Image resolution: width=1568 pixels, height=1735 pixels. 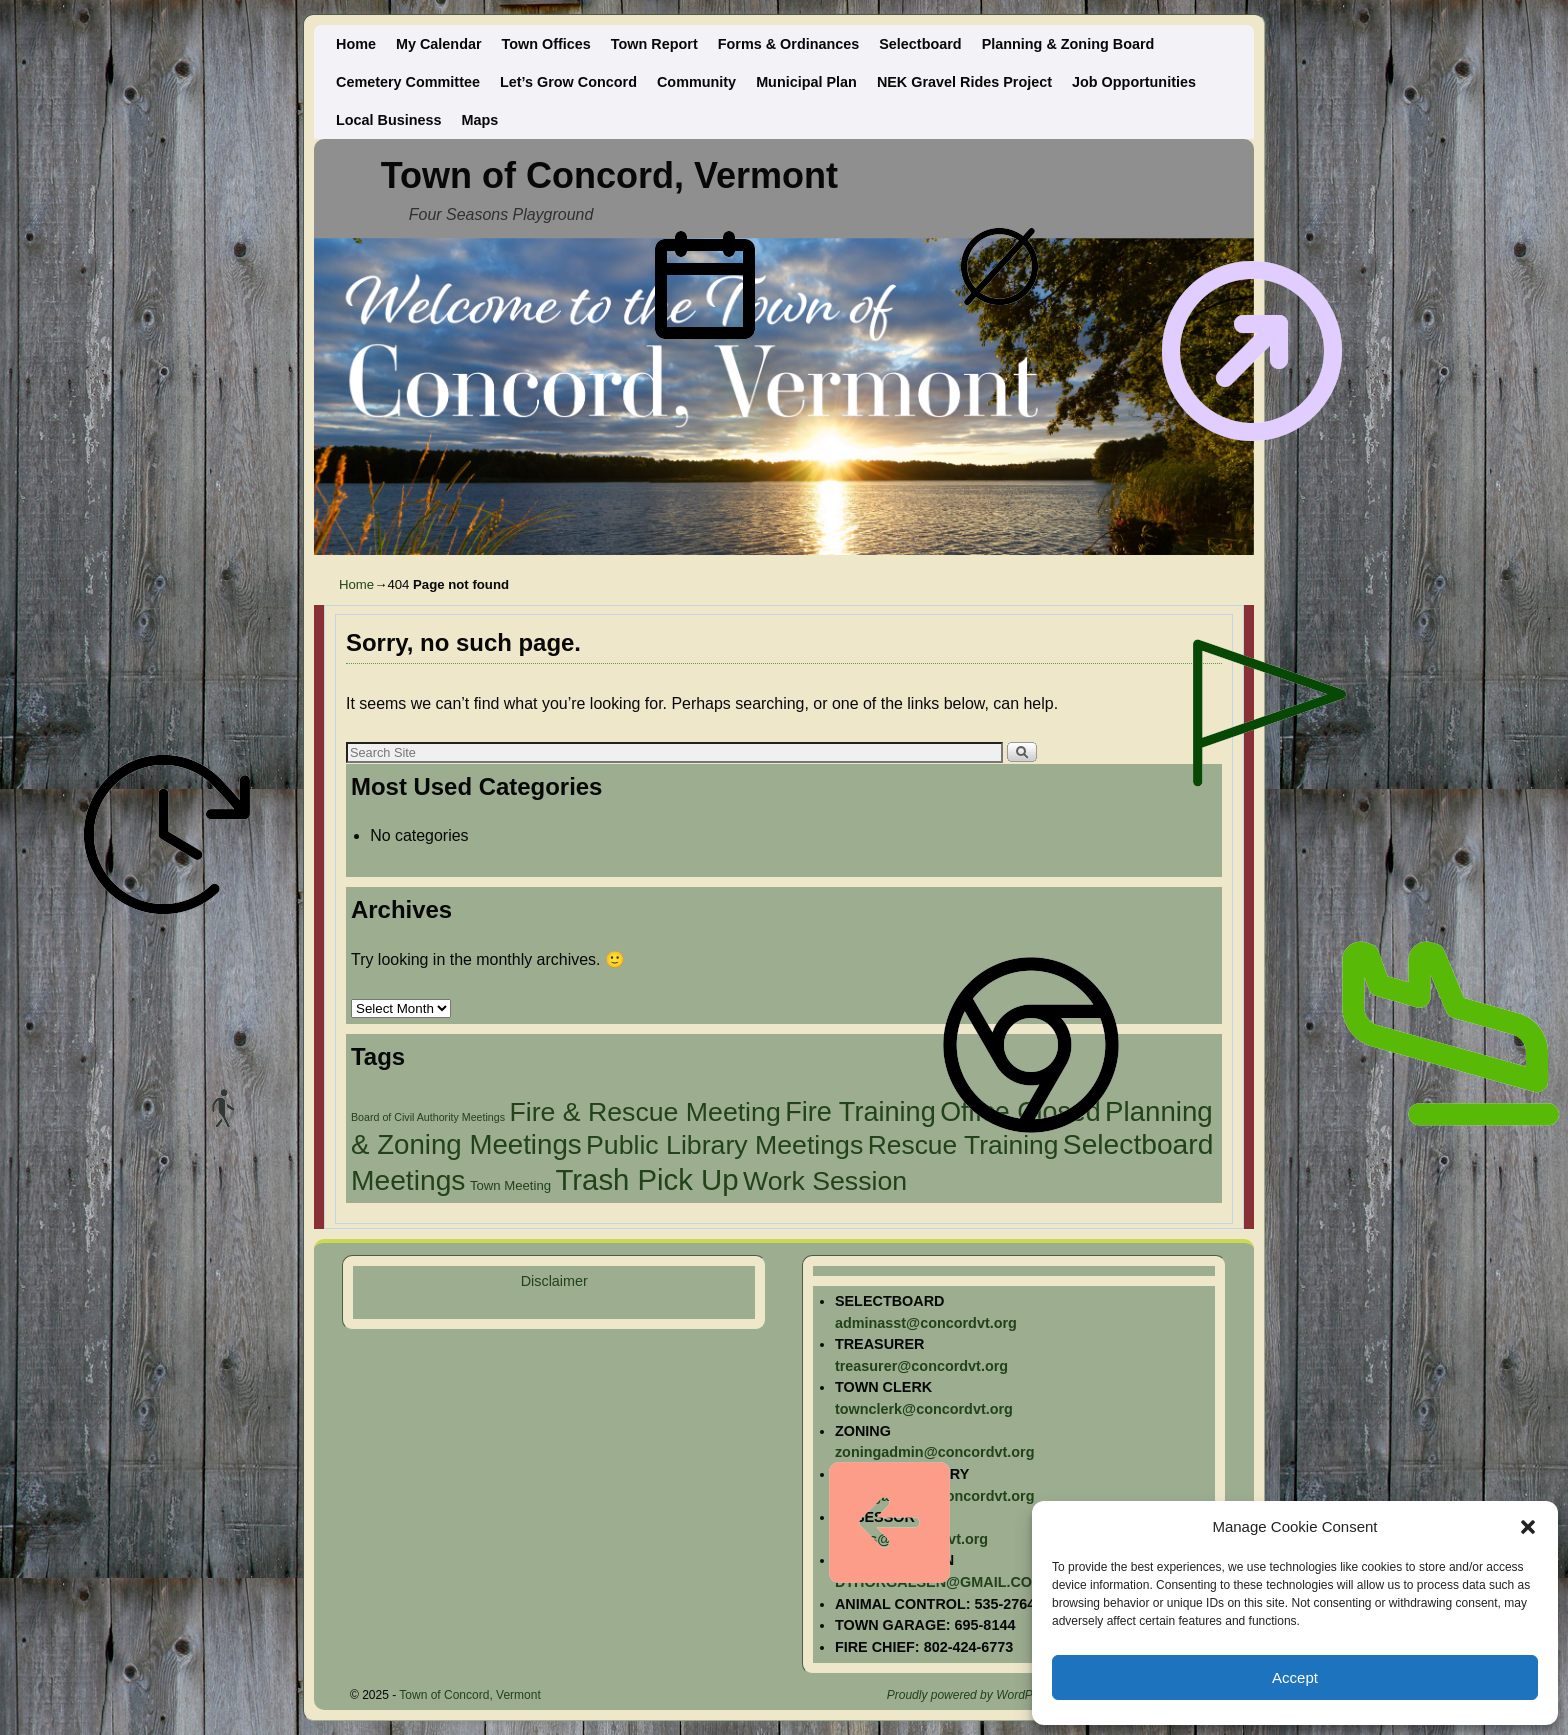 What do you see at coordinates (889, 1522) in the screenshot?
I see `go back to the previous screen` at bounding box center [889, 1522].